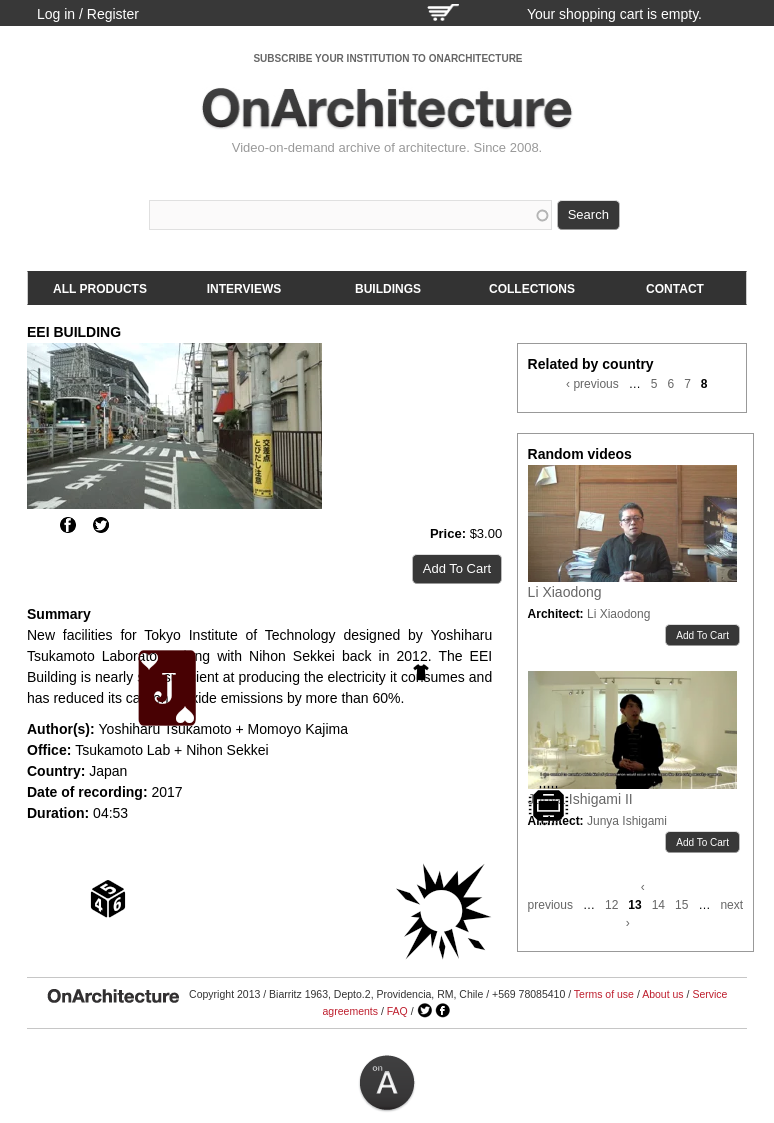  Describe the element at coordinates (167, 688) in the screenshot. I see `jack of hearts playing card` at that location.